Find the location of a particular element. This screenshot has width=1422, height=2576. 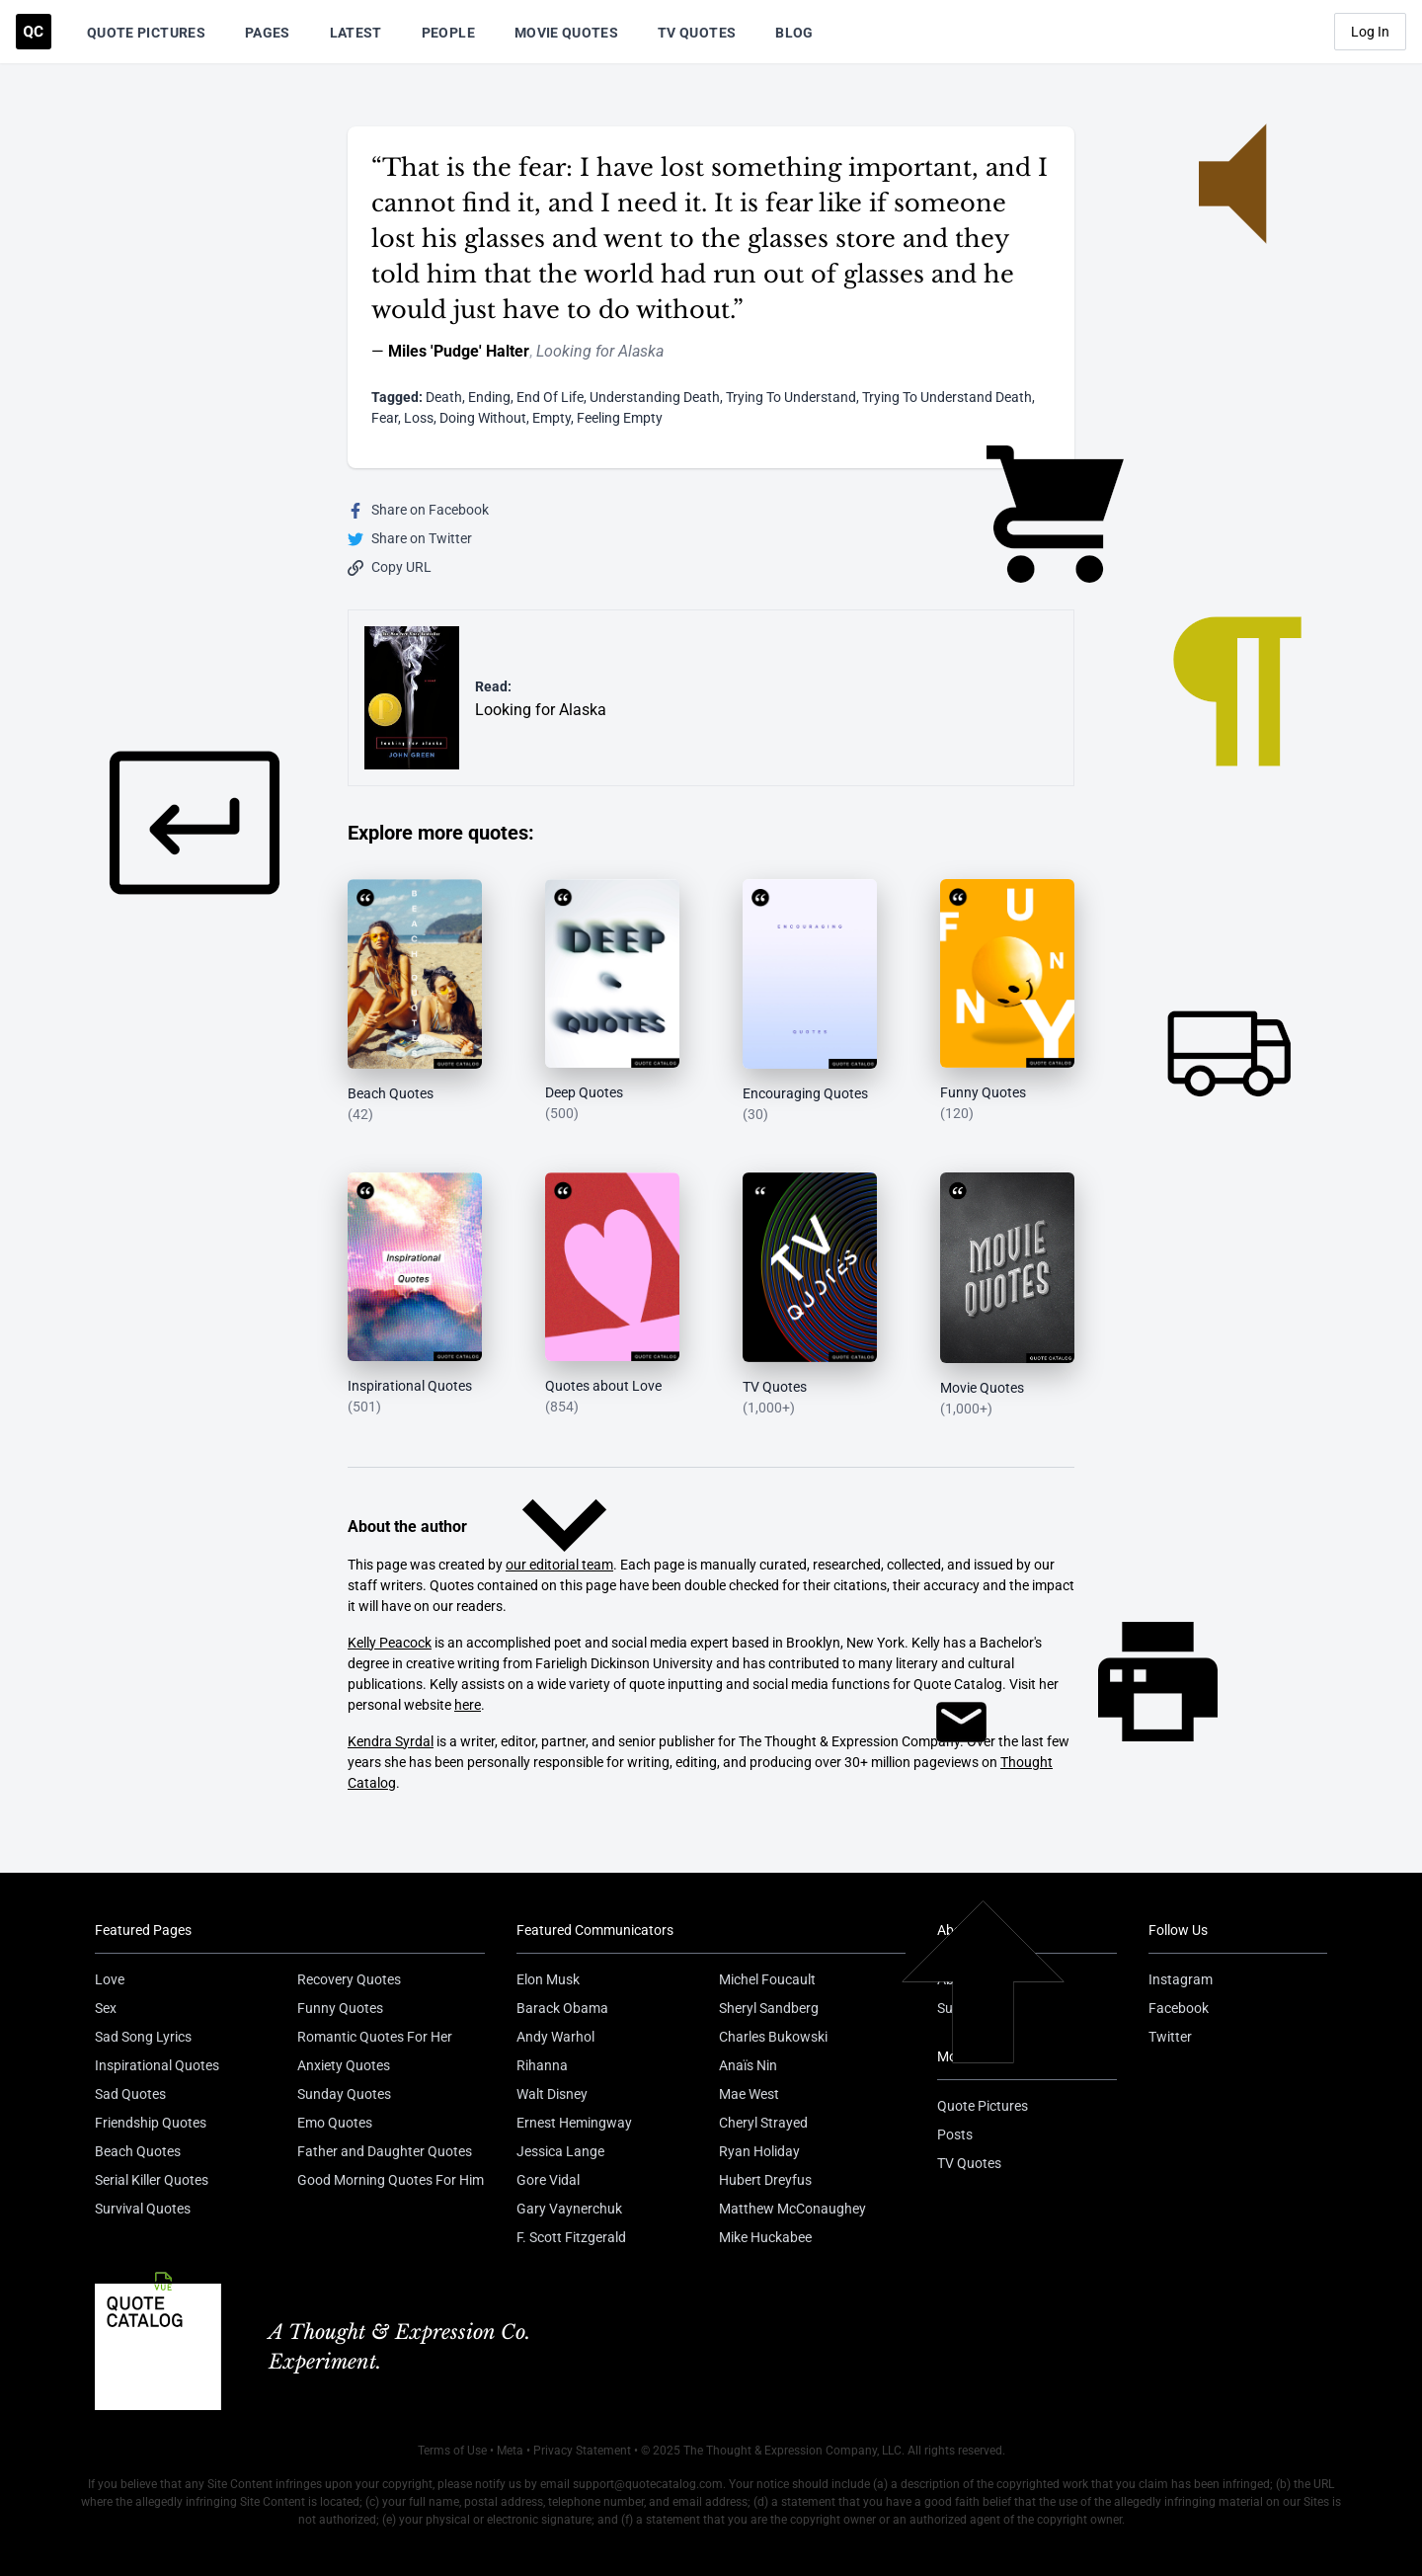

mute audio or sound is located at coordinates (1236, 184).